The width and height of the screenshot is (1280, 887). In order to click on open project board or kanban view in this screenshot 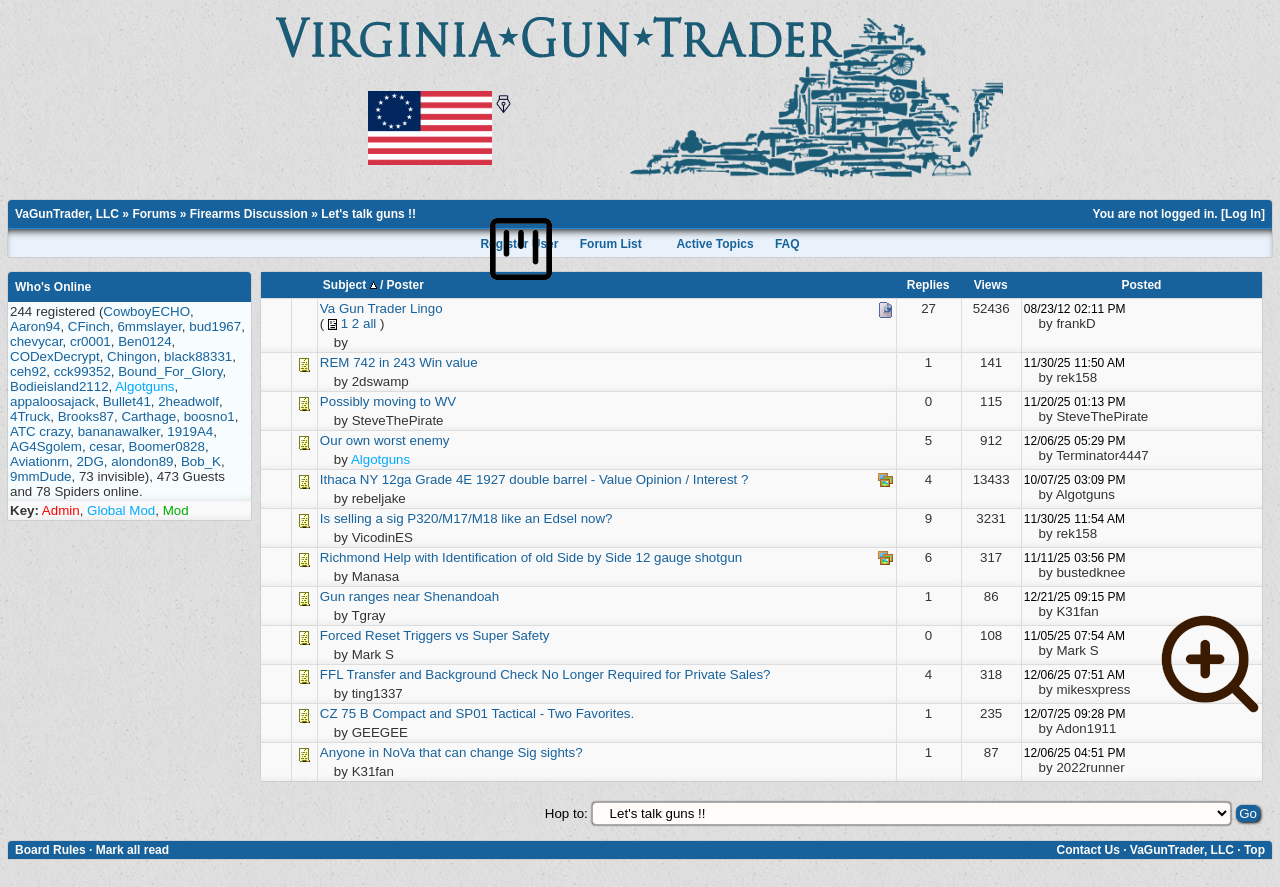, I will do `click(521, 249)`.